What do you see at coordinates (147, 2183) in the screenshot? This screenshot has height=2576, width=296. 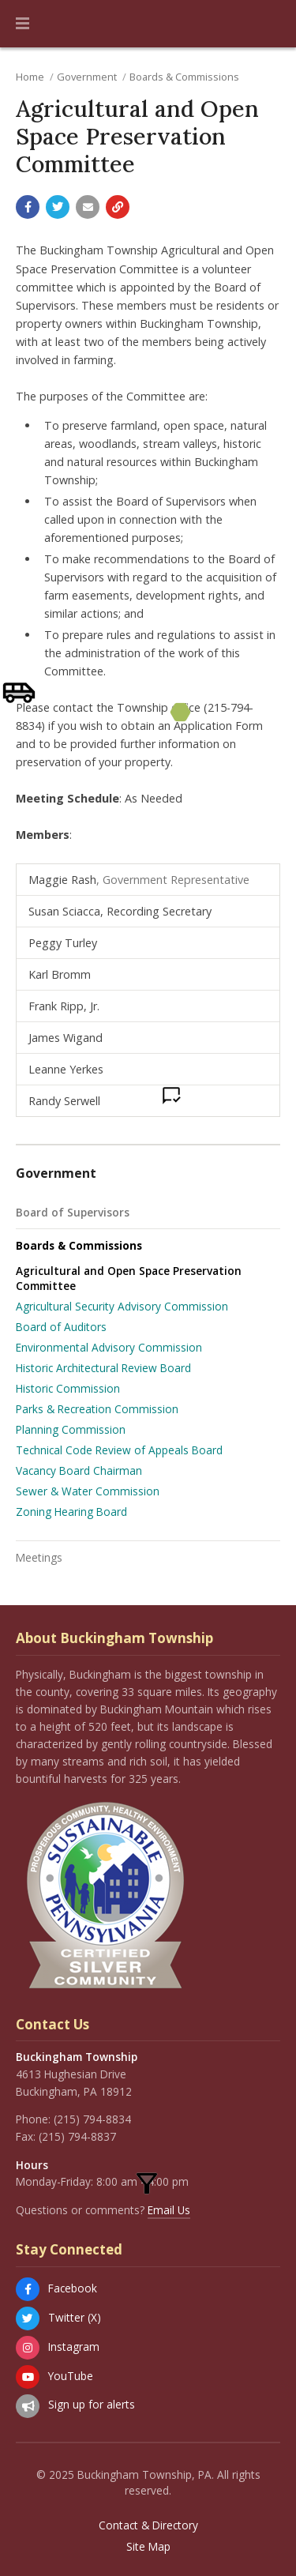 I see `filter or sort content` at bounding box center [147, 2183].